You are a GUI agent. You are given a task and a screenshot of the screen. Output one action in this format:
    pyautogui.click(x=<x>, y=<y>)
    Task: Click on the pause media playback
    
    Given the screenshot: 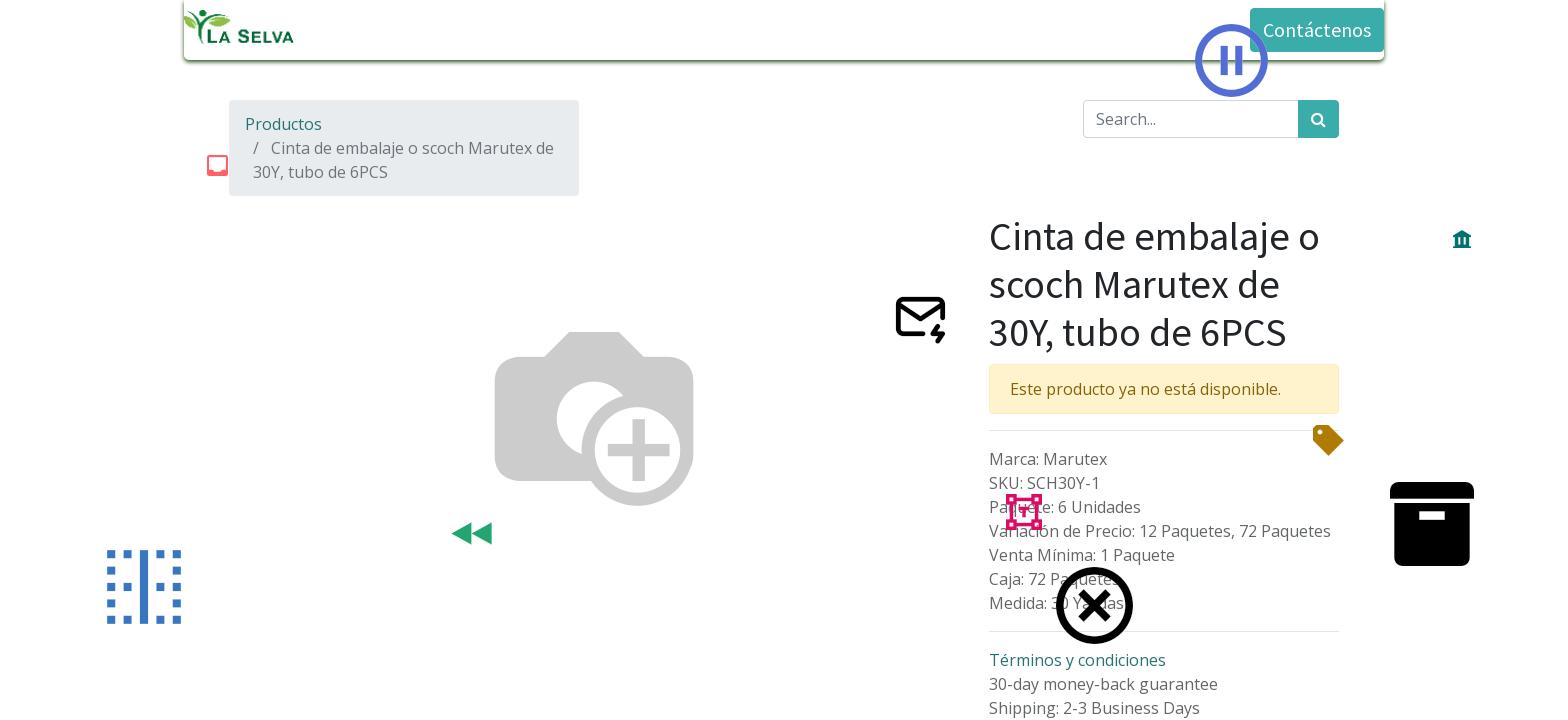 What is the action you would take?
    pyautogui.click(x=1231, y=60)
    